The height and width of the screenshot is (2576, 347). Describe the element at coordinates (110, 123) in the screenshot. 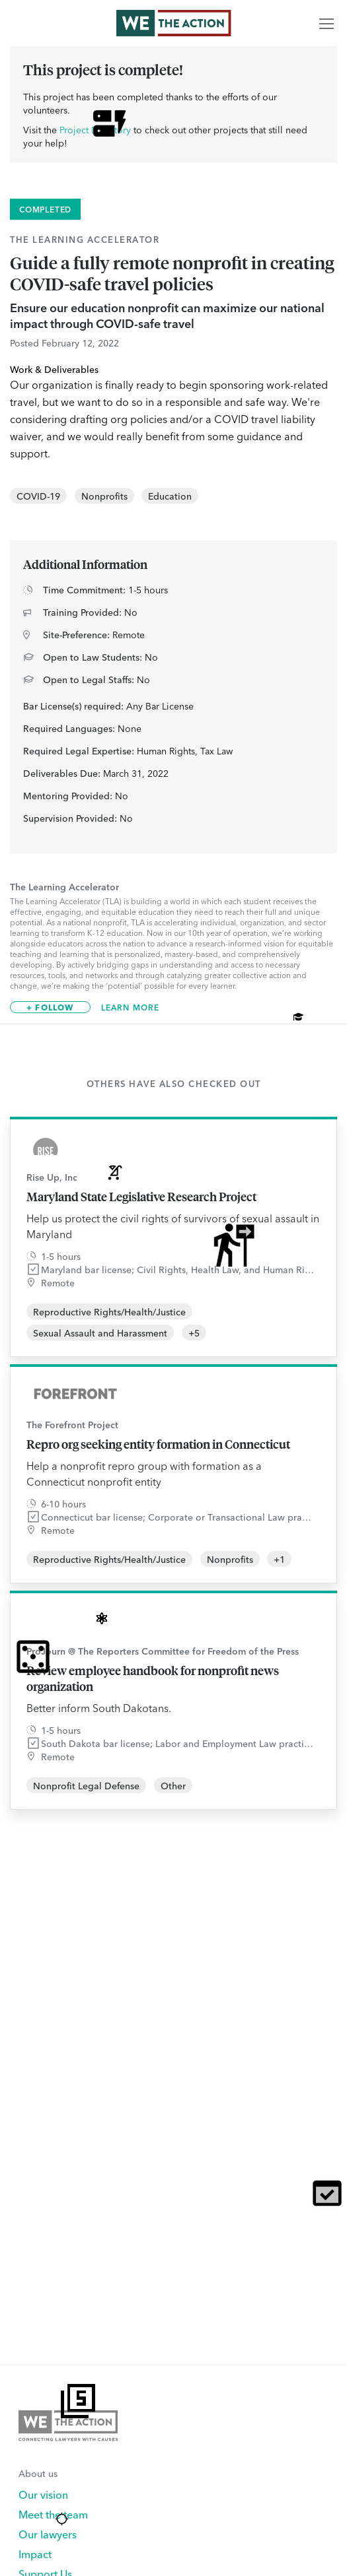

I see `access dynamic or auto-generated forms` at that location.